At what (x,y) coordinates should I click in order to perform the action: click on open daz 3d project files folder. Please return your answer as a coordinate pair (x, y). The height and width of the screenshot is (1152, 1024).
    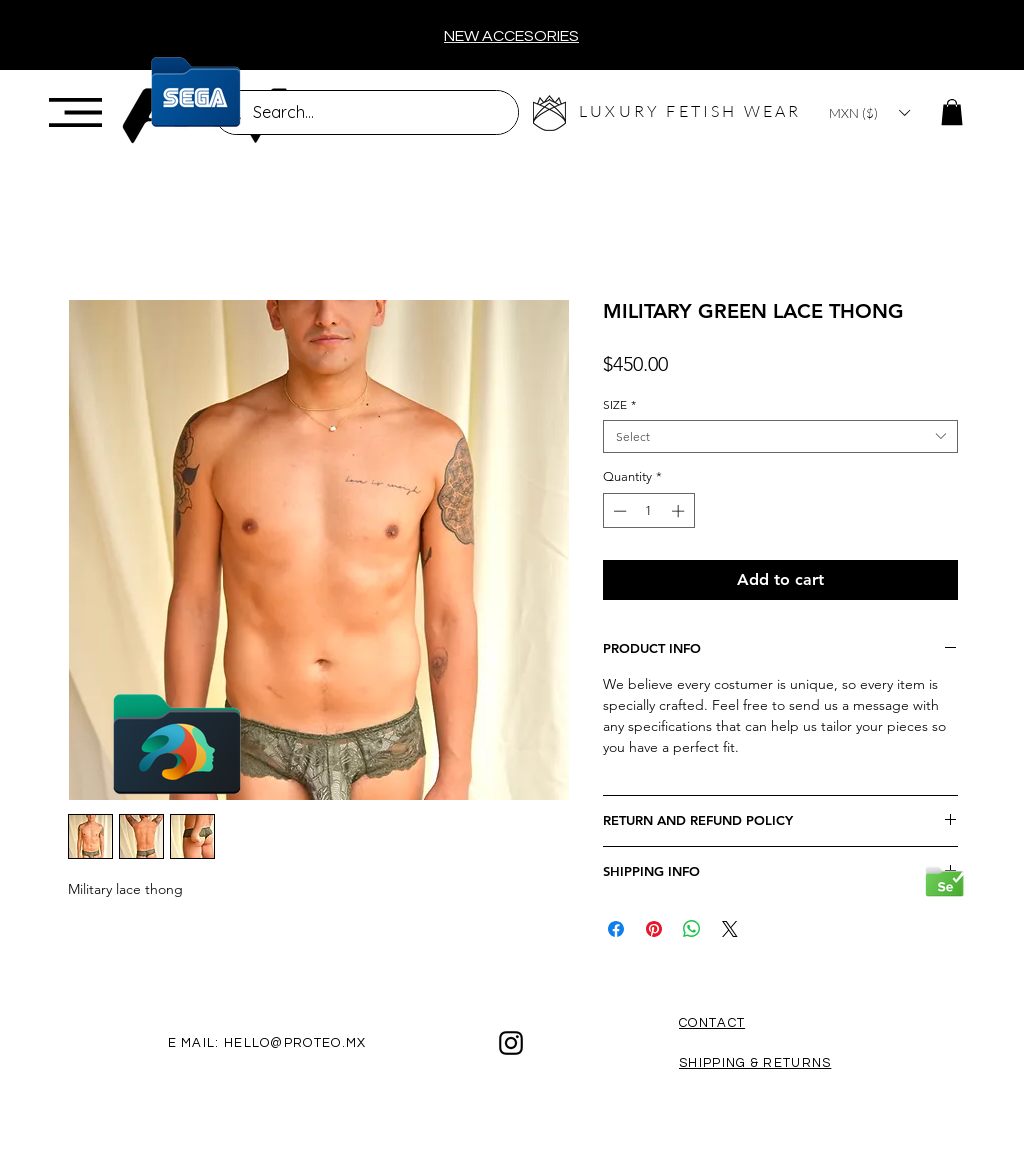
    Looking at the image, I should click on (176, 747).